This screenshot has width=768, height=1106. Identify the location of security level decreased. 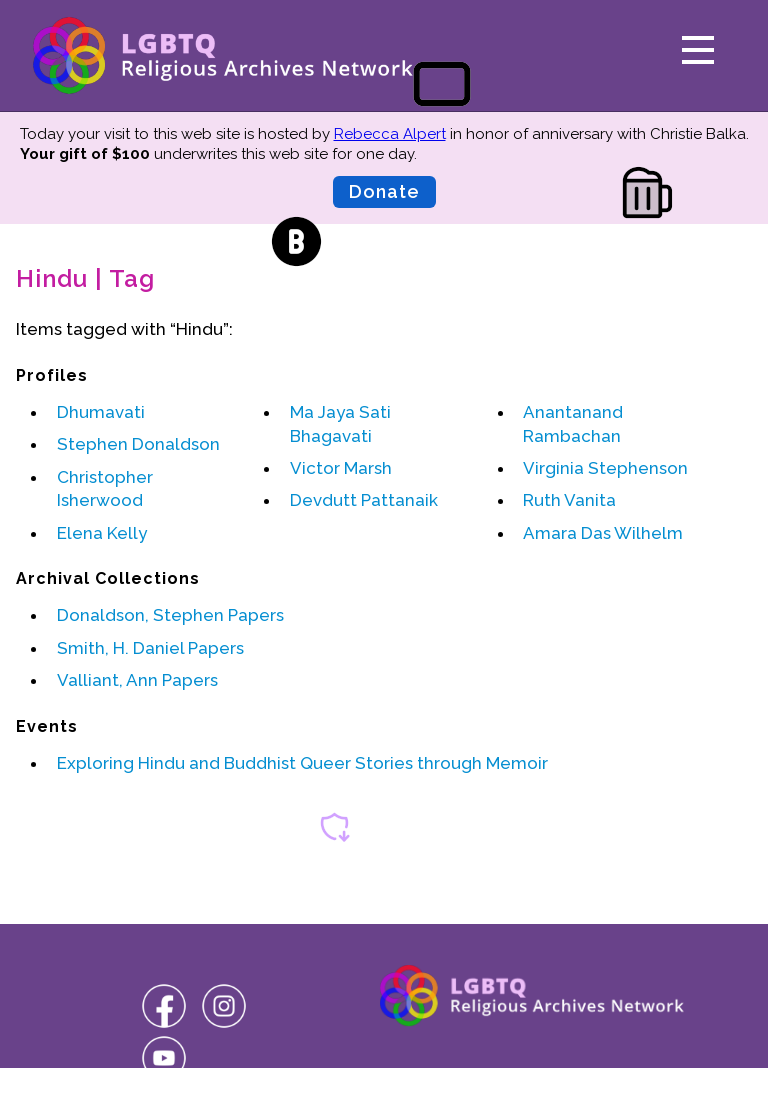
(334, 826).